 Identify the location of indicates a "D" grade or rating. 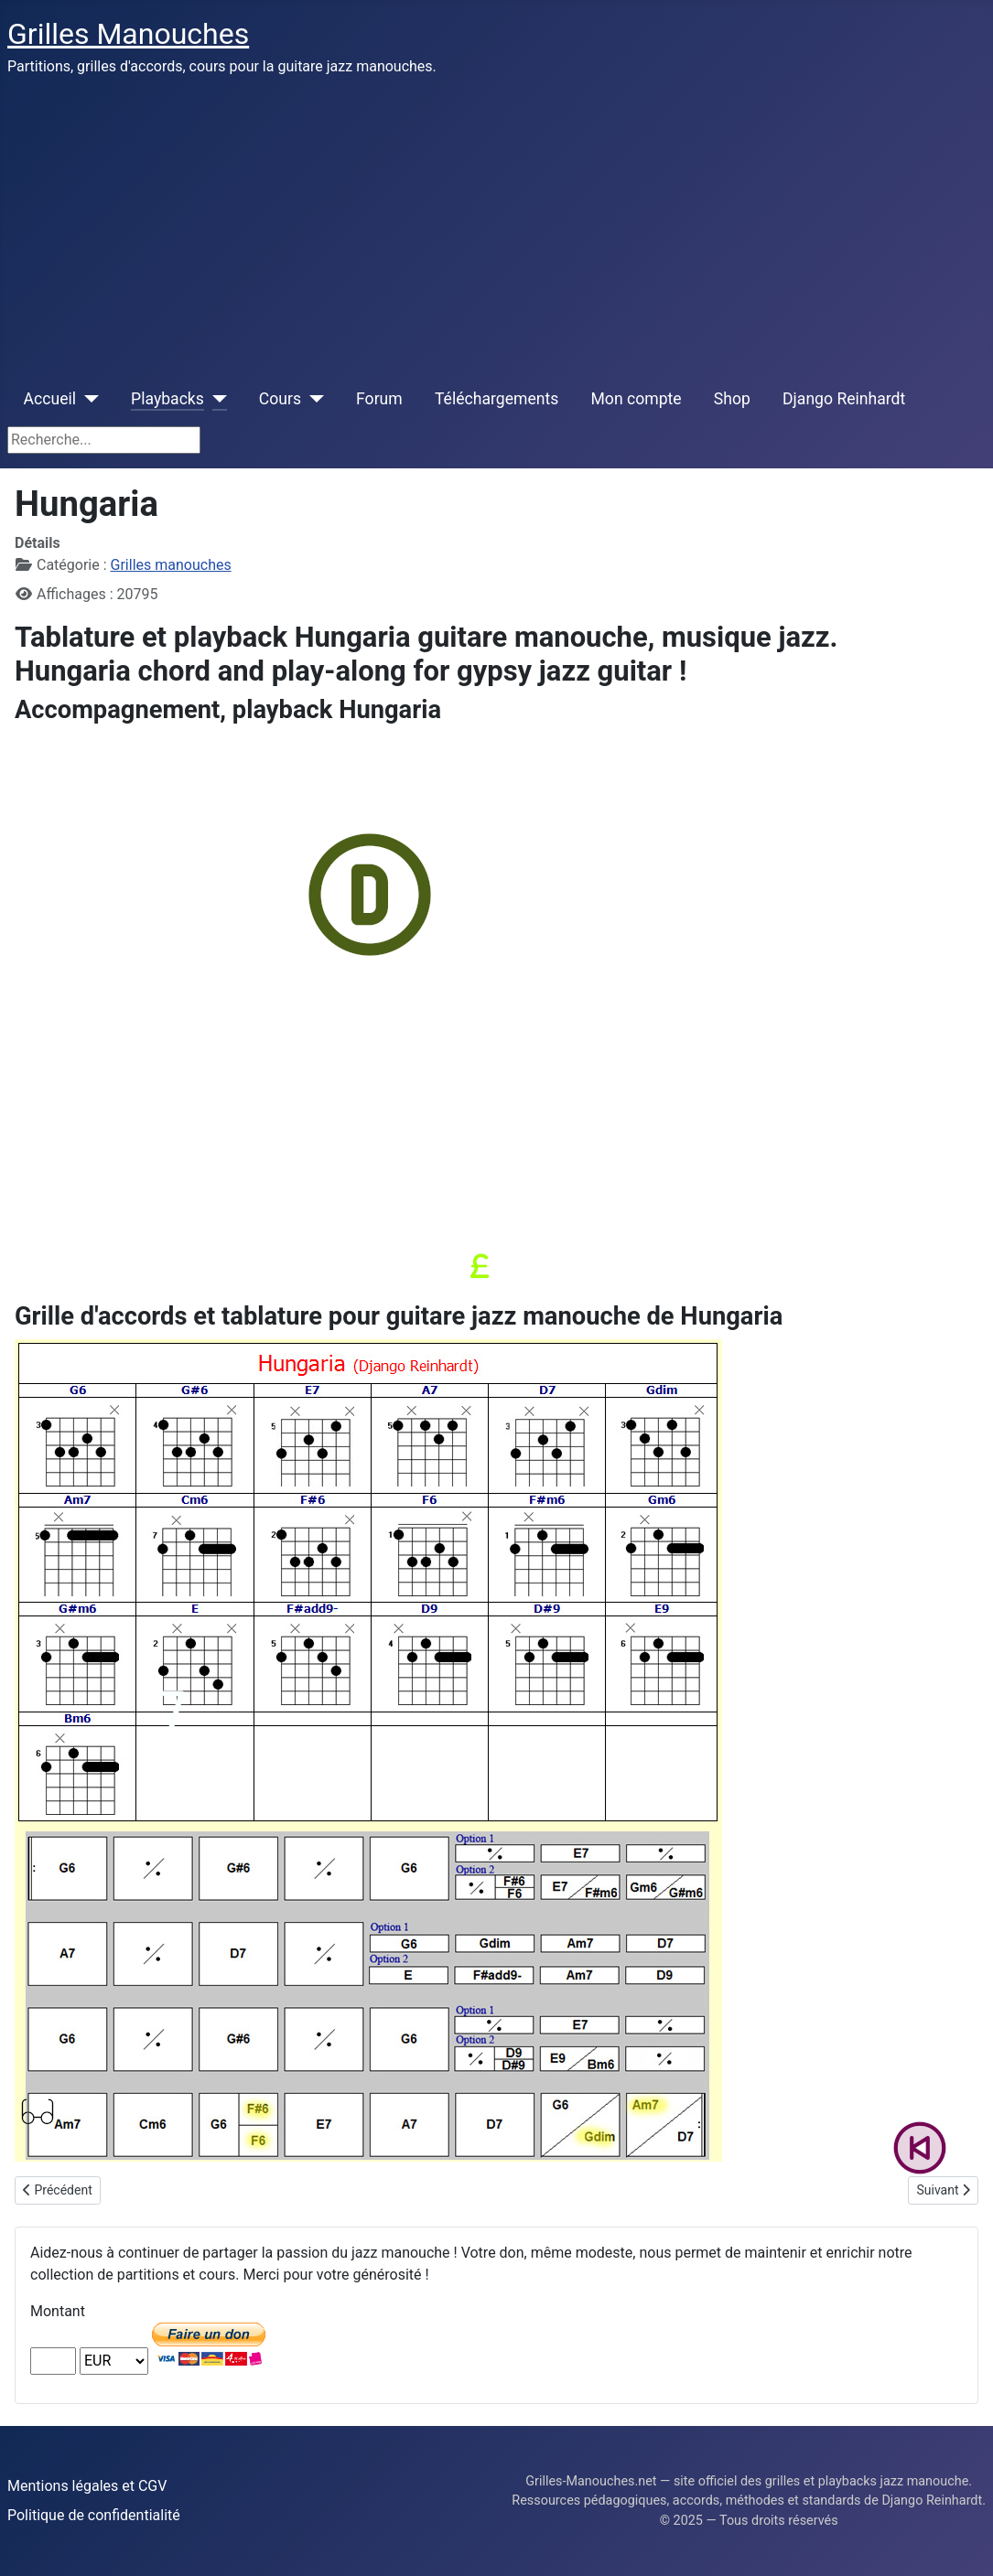
(370, 895).